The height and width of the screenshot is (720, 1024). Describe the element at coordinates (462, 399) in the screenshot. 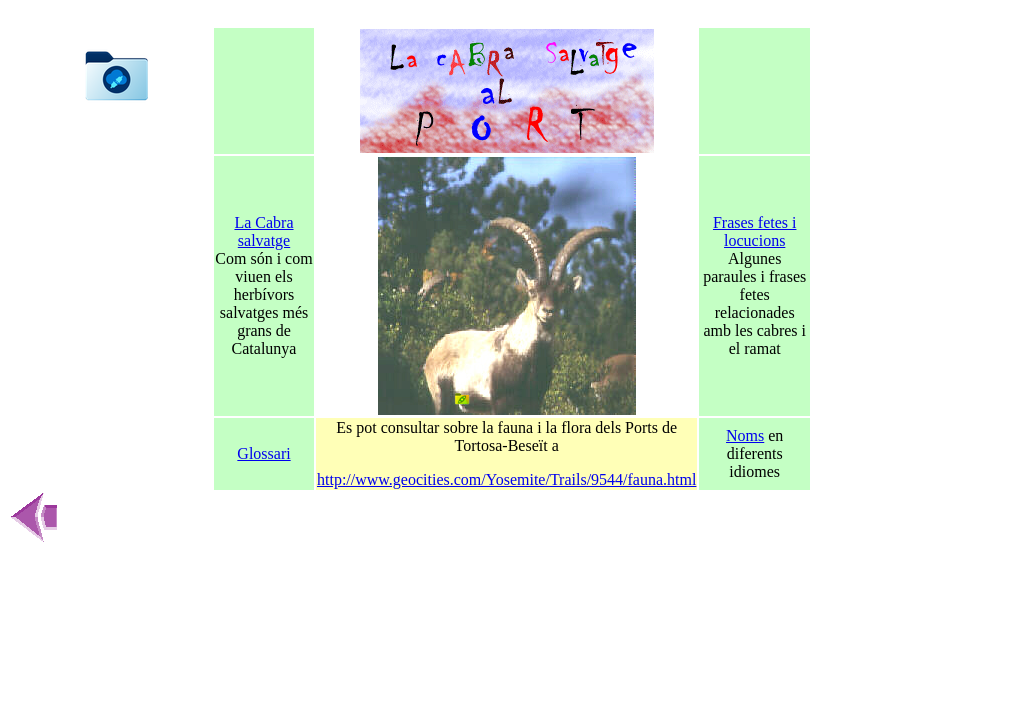

I see `open peazip compressed files folder` at that location.